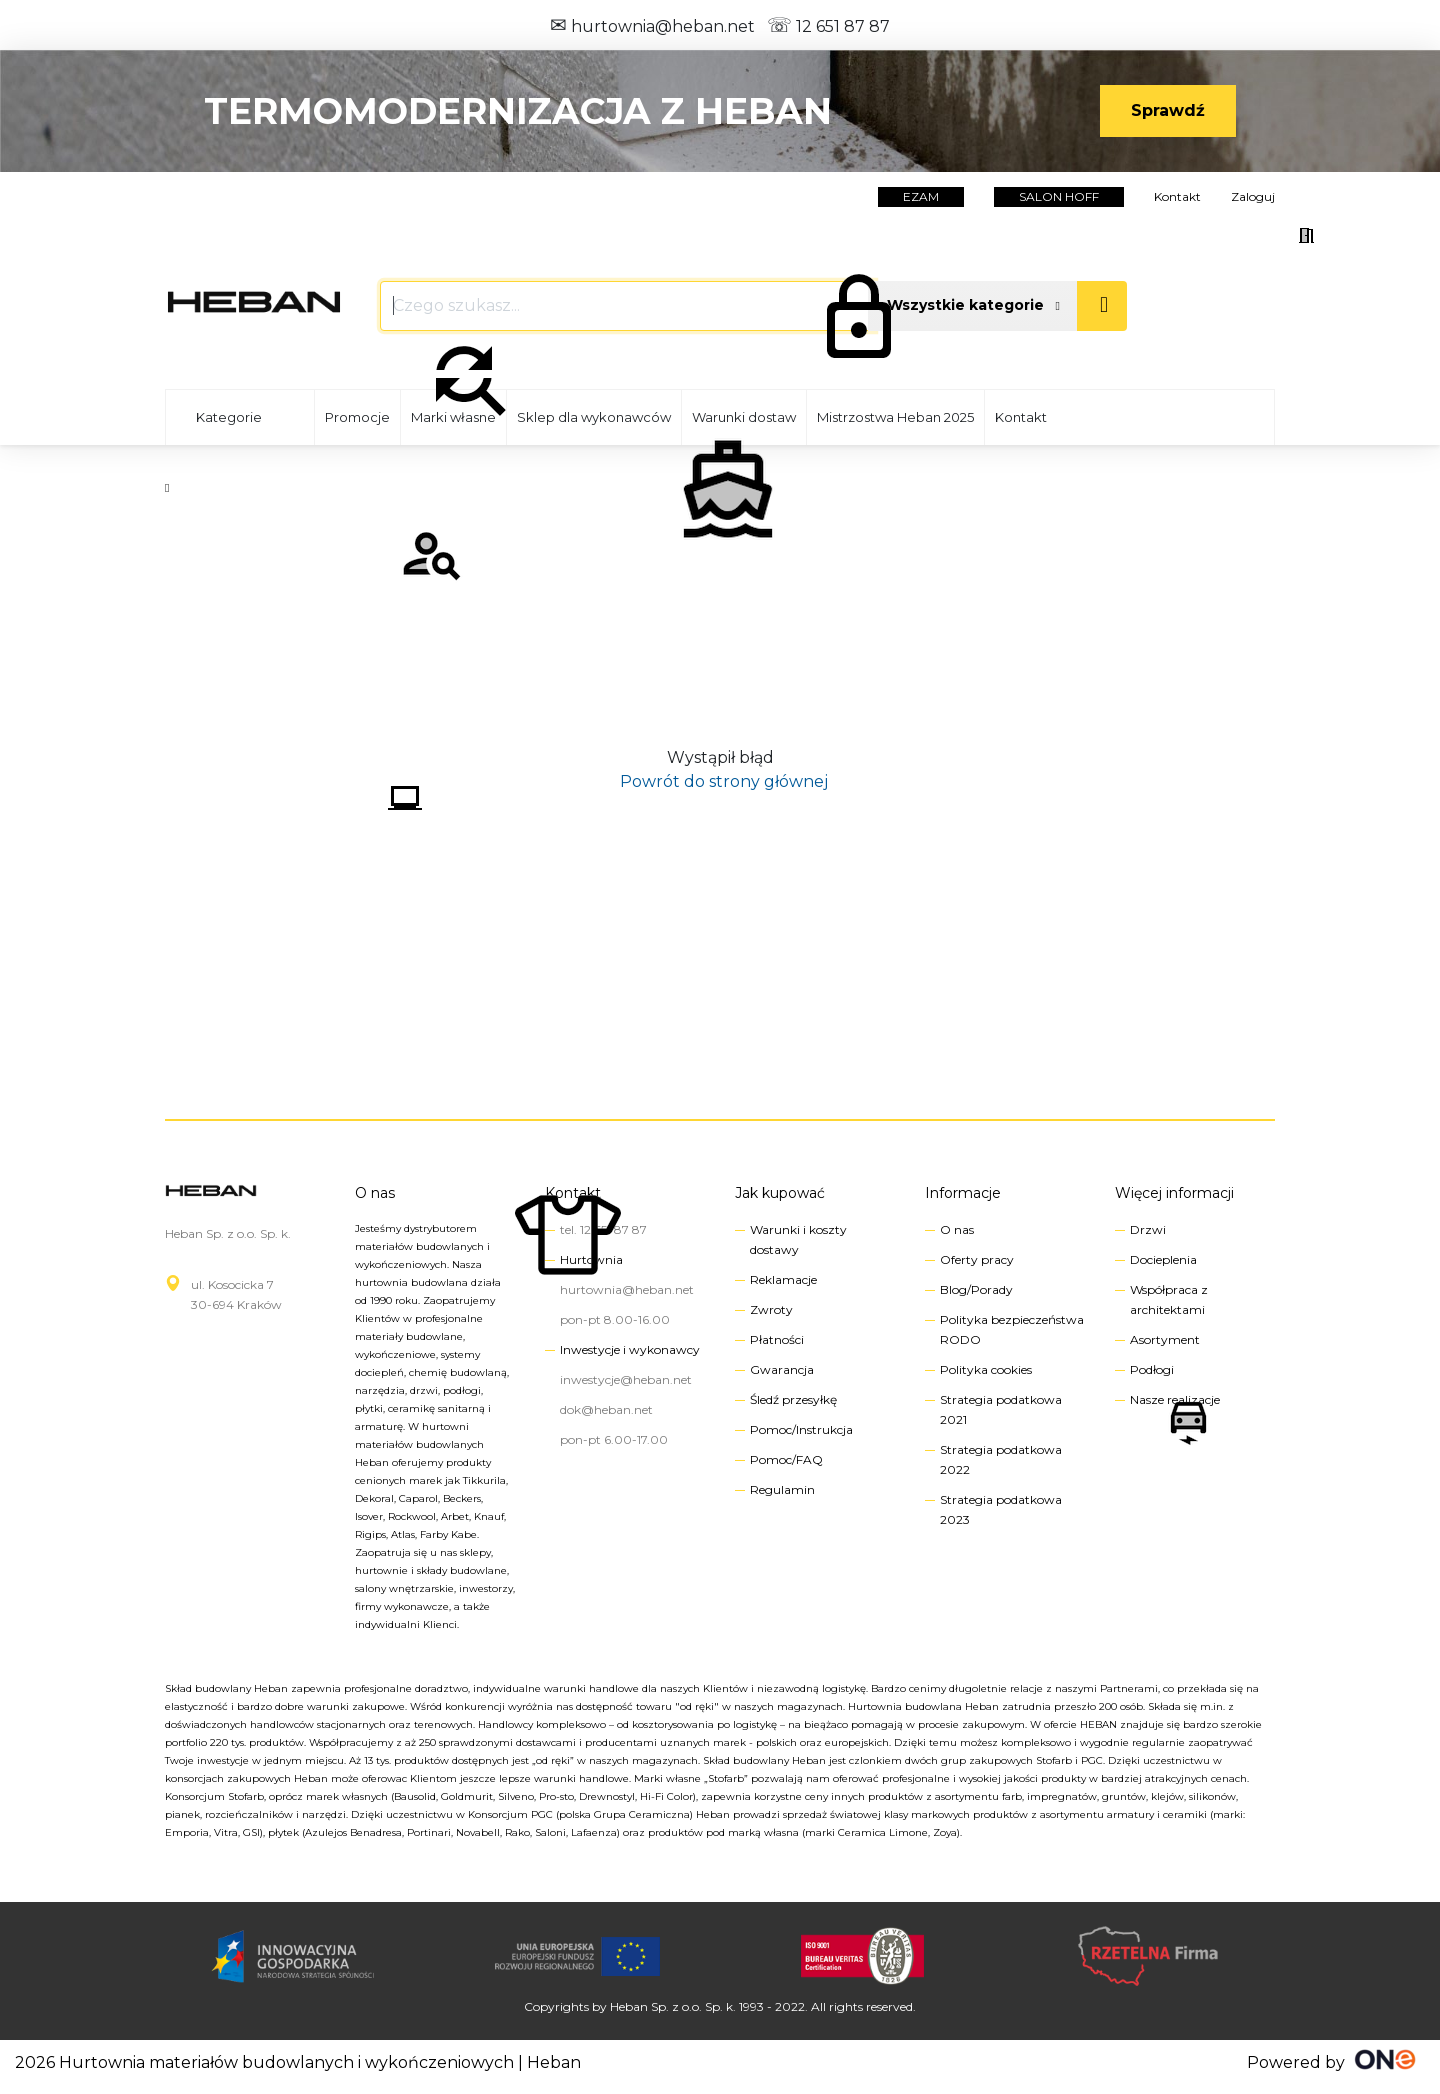 The height and width of the screenshot is (2094, 1440). Describe the element at coordinates (1188, 1423) in the screenshot. I see `find nearby electric vehicle charging stations` at that location.